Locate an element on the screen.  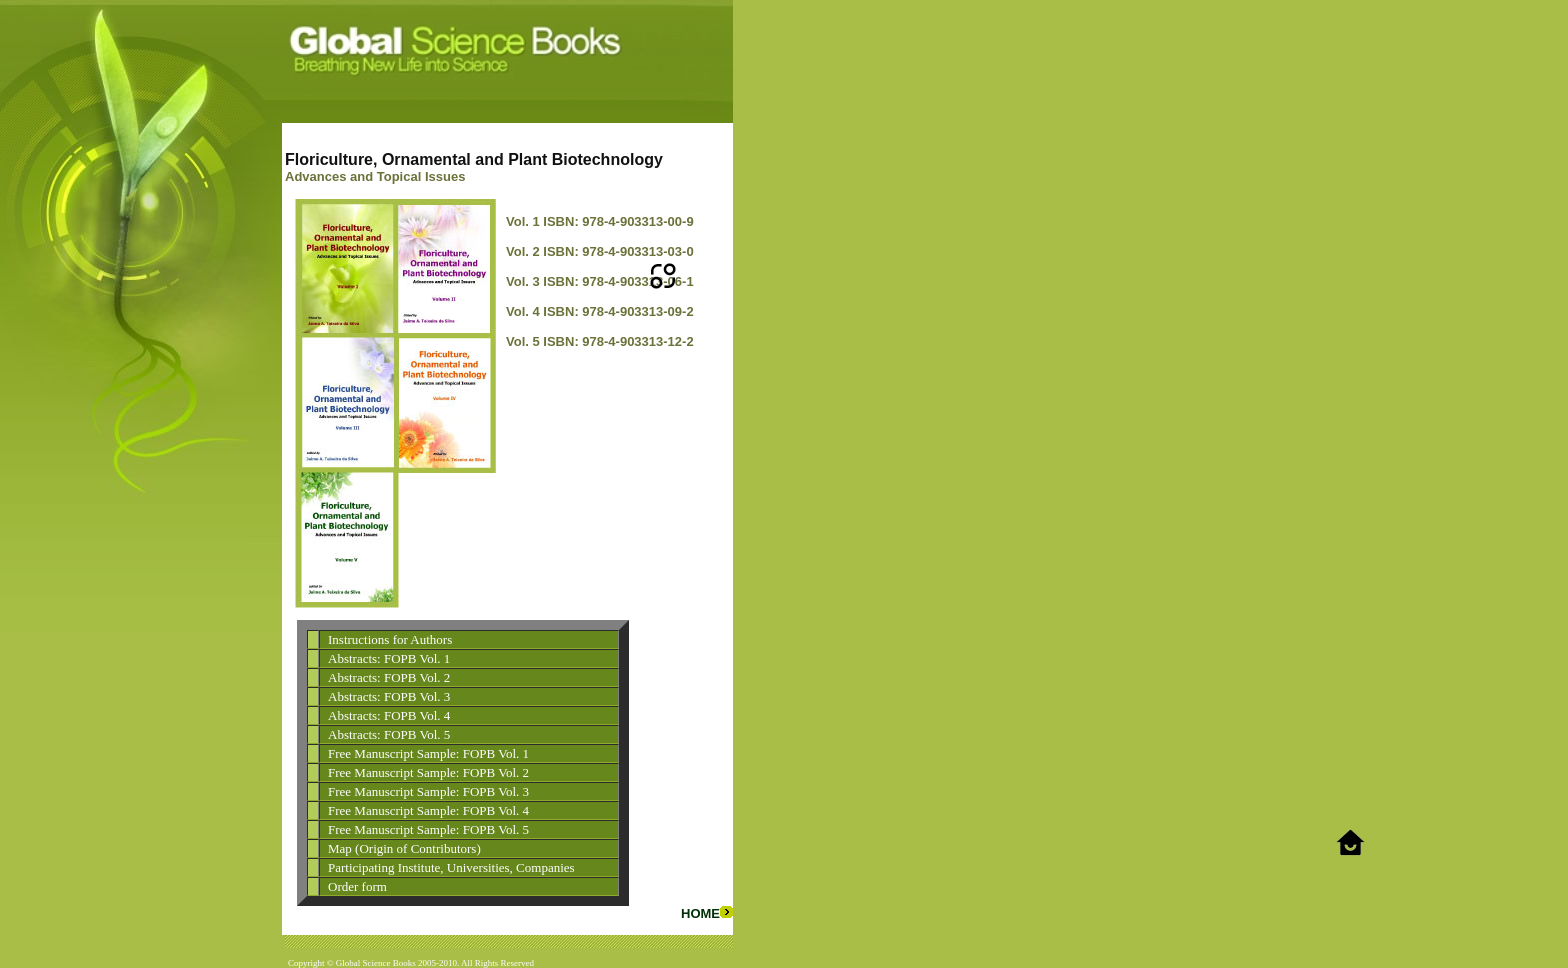
exchange or convert currency is located at coordinates (663, 276).